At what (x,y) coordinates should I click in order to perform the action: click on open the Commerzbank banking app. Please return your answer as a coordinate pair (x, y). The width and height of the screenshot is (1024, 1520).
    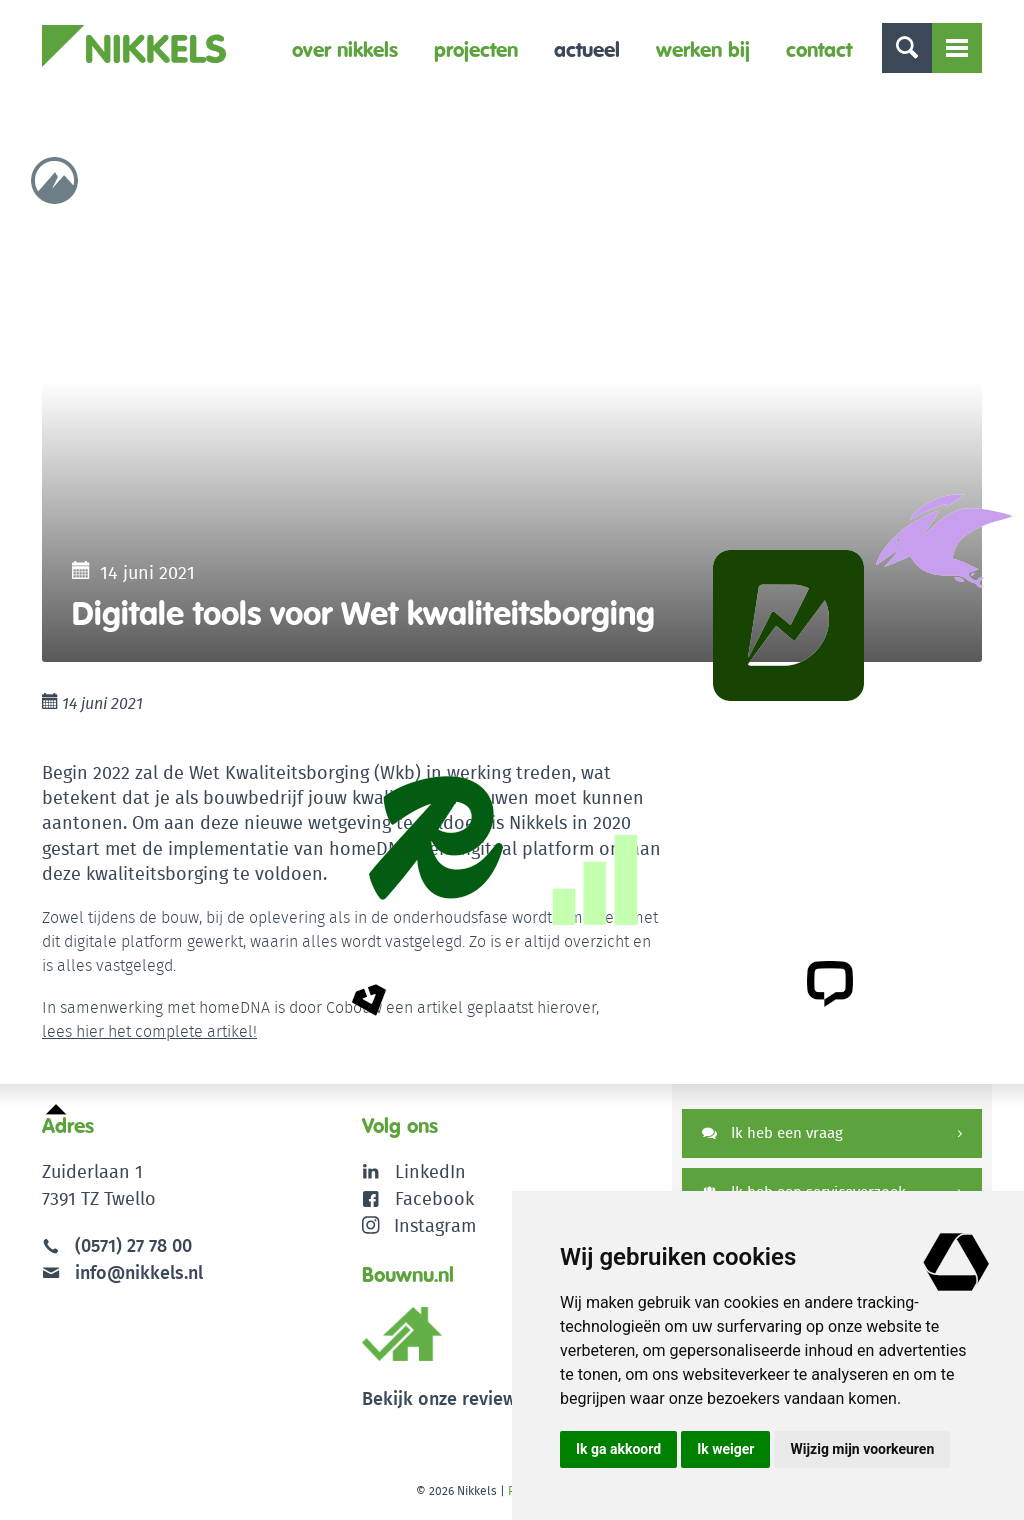
    Looking at the image, I should click on (956, 1262).